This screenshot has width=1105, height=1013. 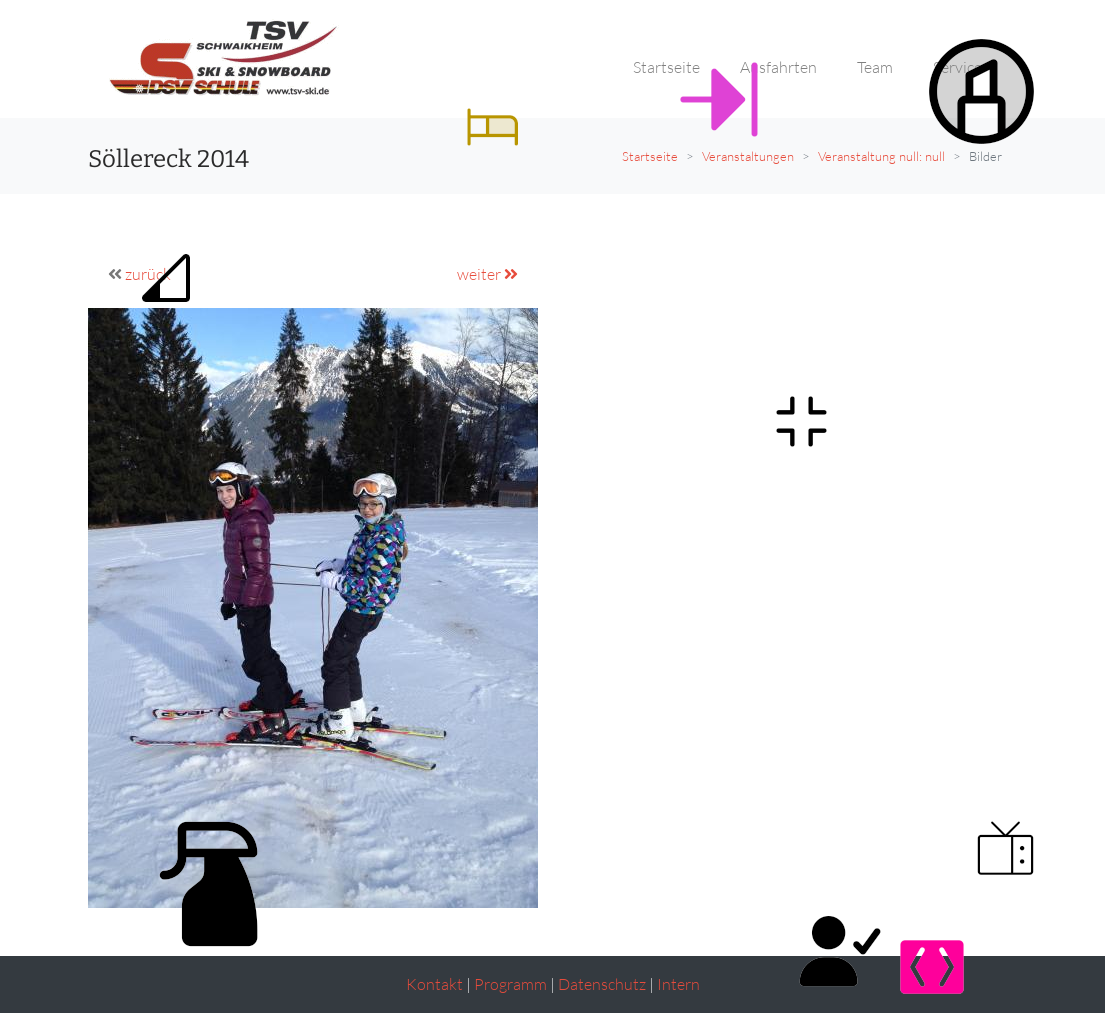 I want to click on activate highlighter tool for text markup, so click(x=981, y=91).